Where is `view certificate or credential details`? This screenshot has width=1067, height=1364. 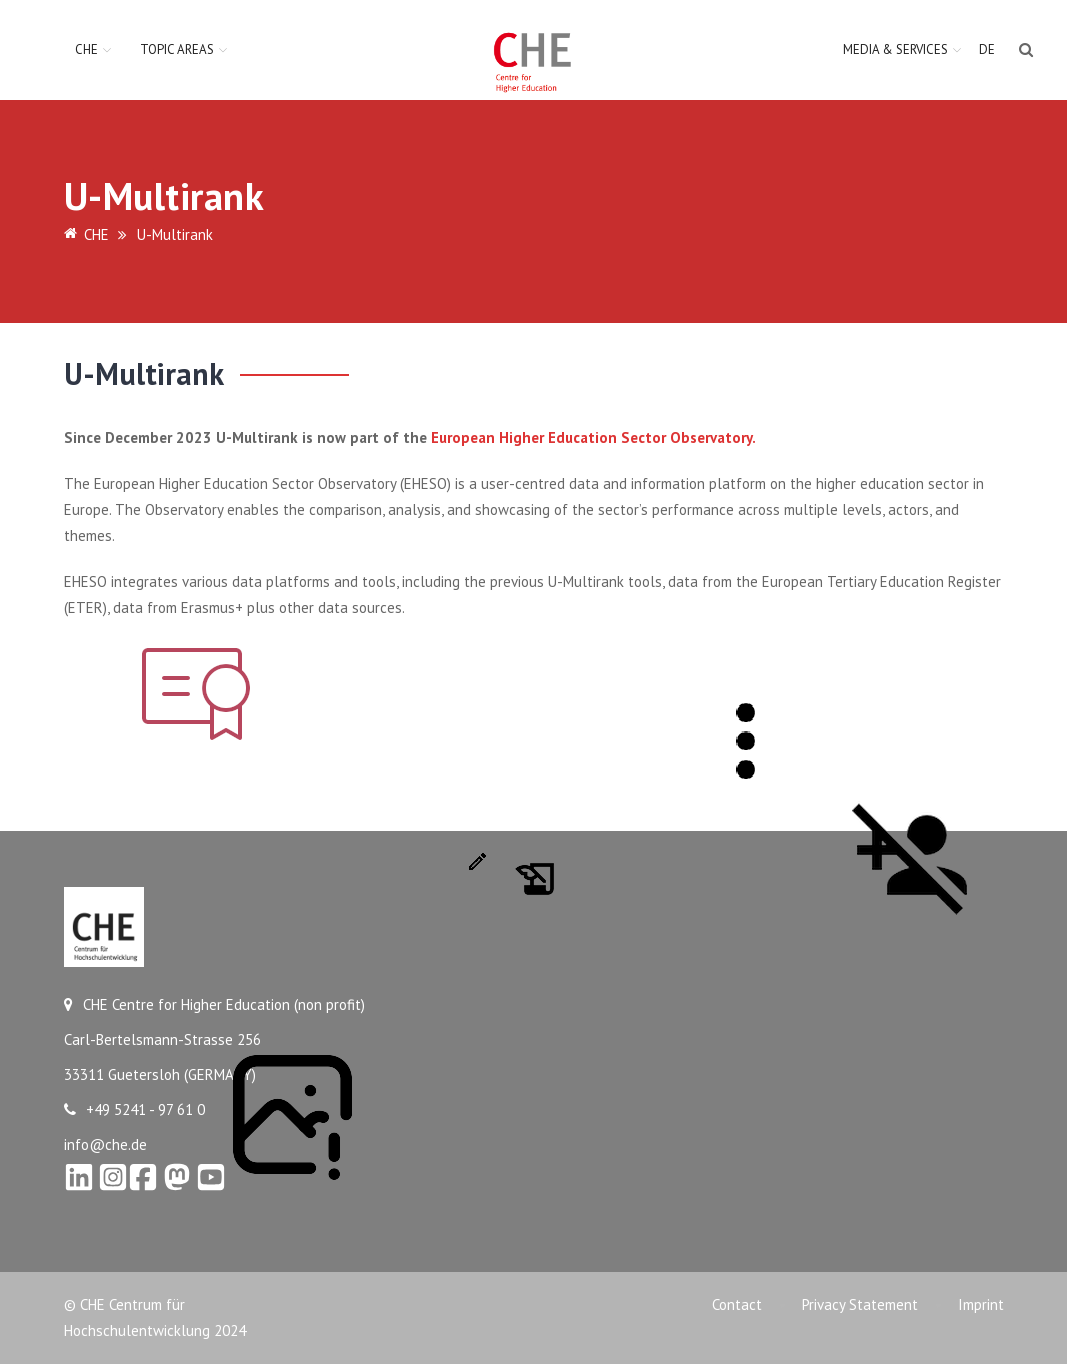 view certificate or credential details is located at coordinates (192, 690).